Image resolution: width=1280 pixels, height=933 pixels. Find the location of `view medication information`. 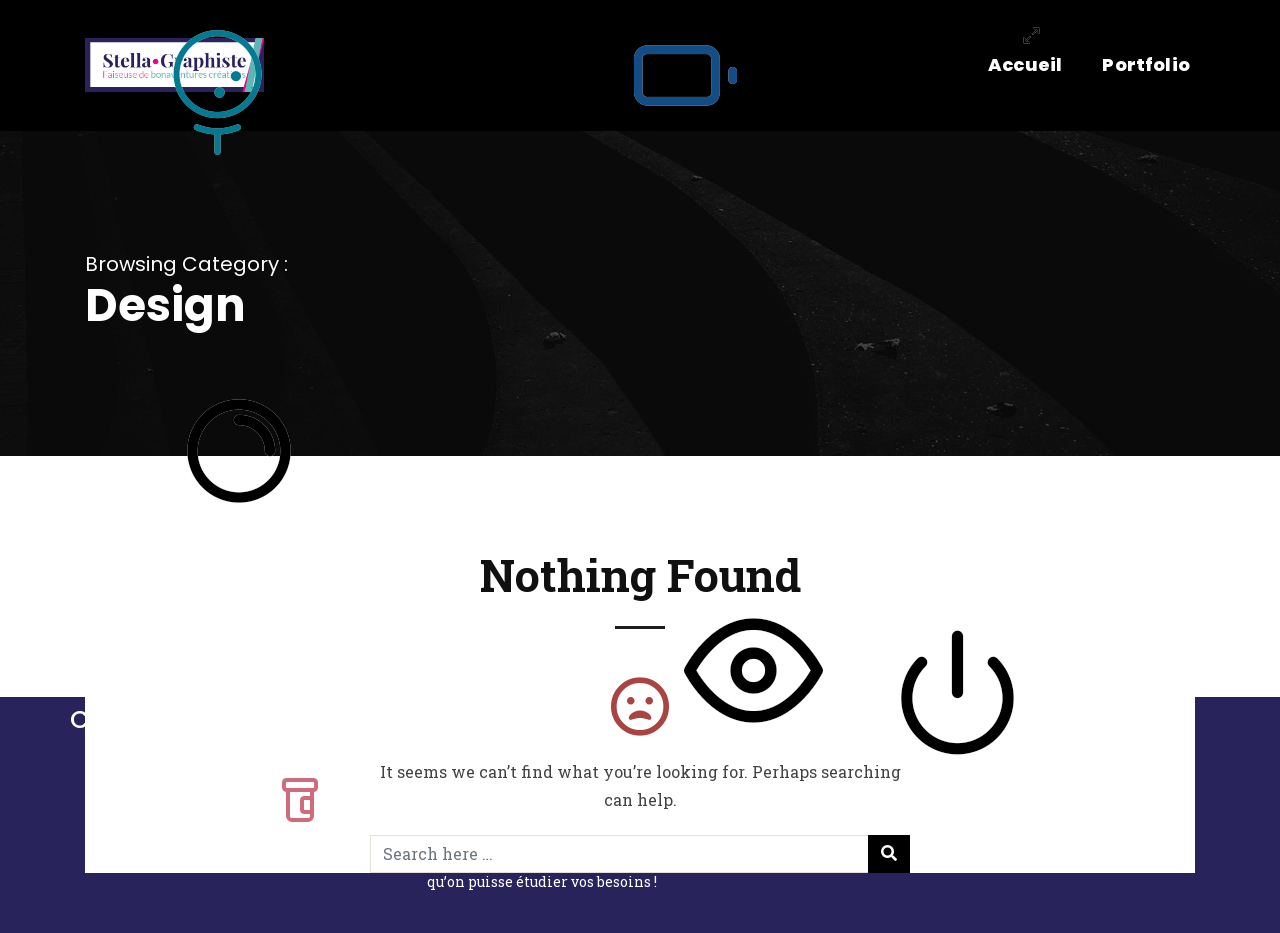

view medication information is located at coordinates (300, 800).